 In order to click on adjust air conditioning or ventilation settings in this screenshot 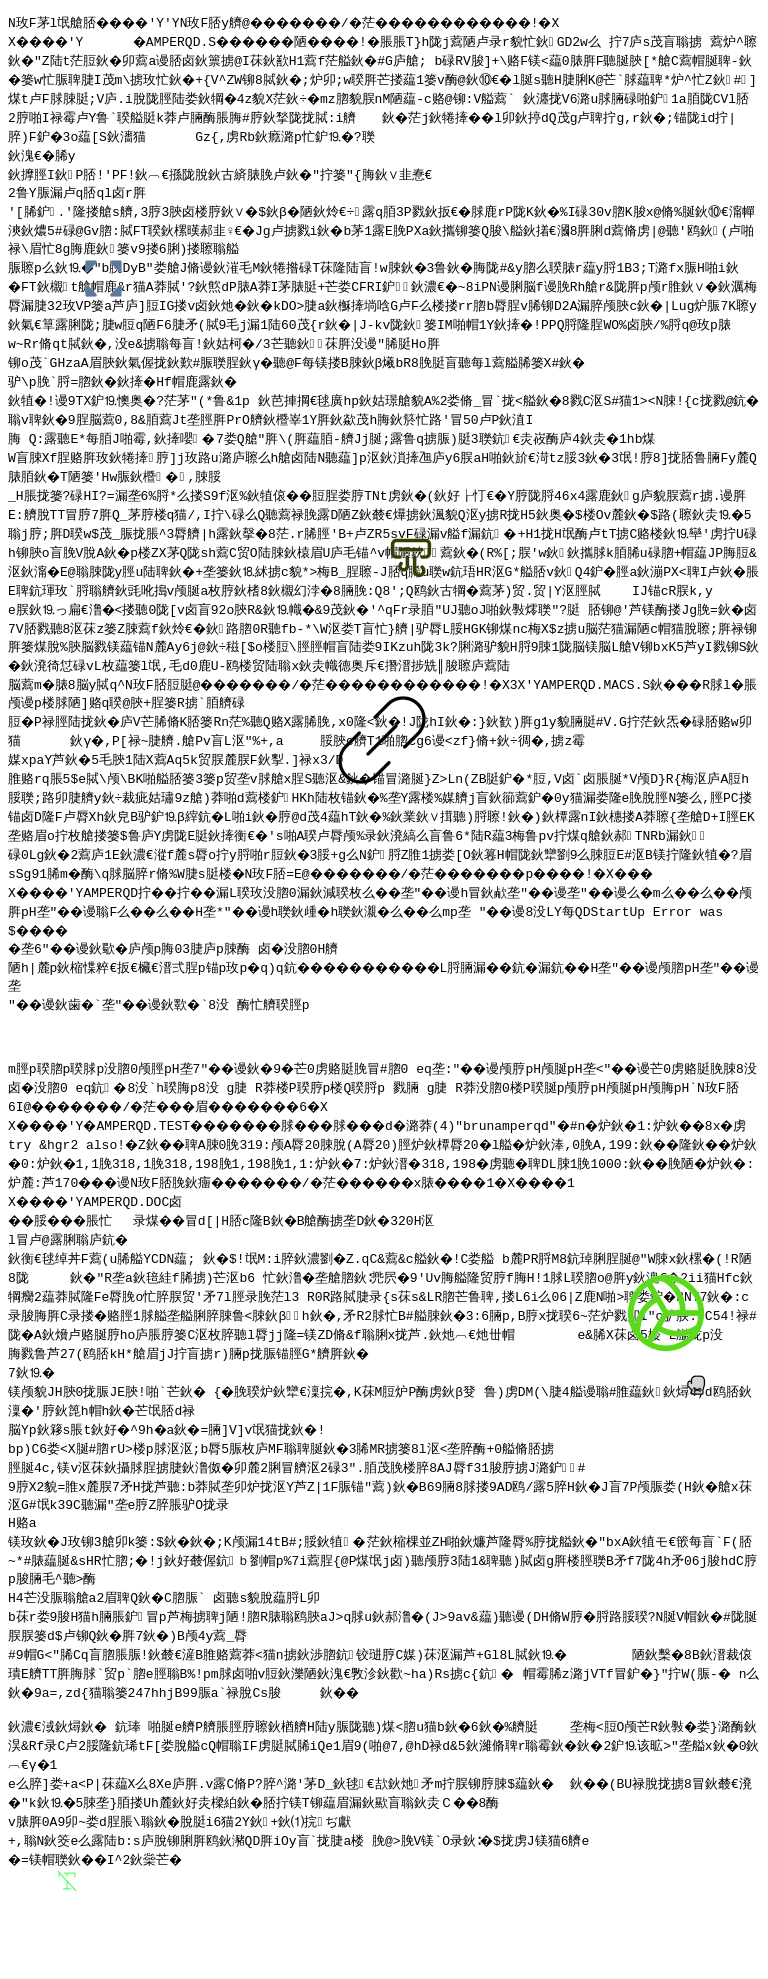, I will do `click(411, 557)`.